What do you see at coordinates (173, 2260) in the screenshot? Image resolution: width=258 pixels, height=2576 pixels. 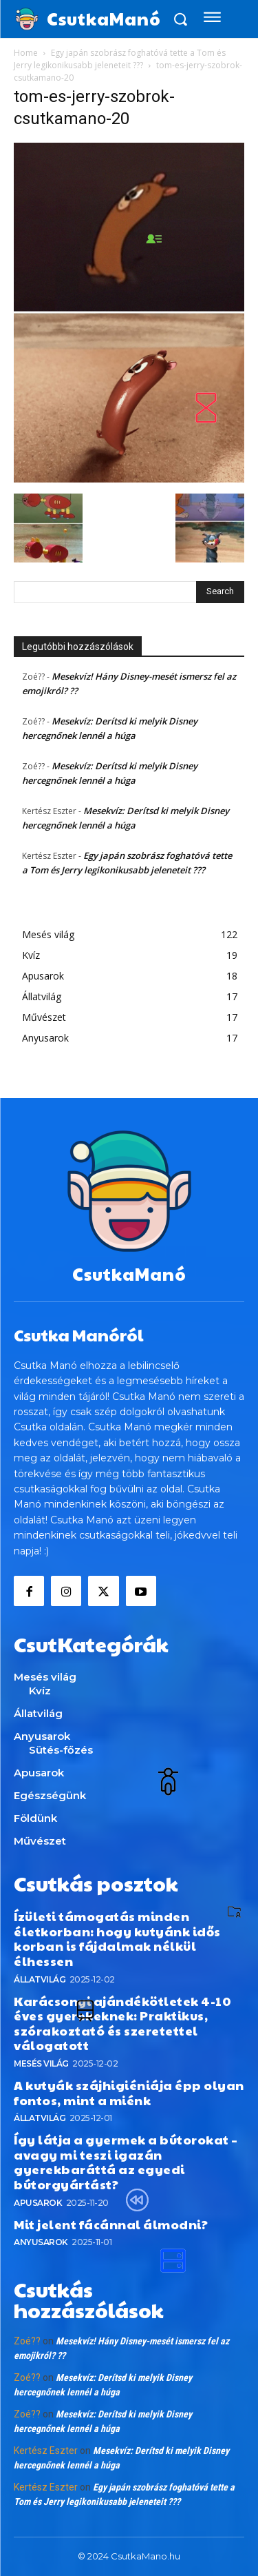 I see `access storage drives or disk management` at bounding box center [173, 2260].